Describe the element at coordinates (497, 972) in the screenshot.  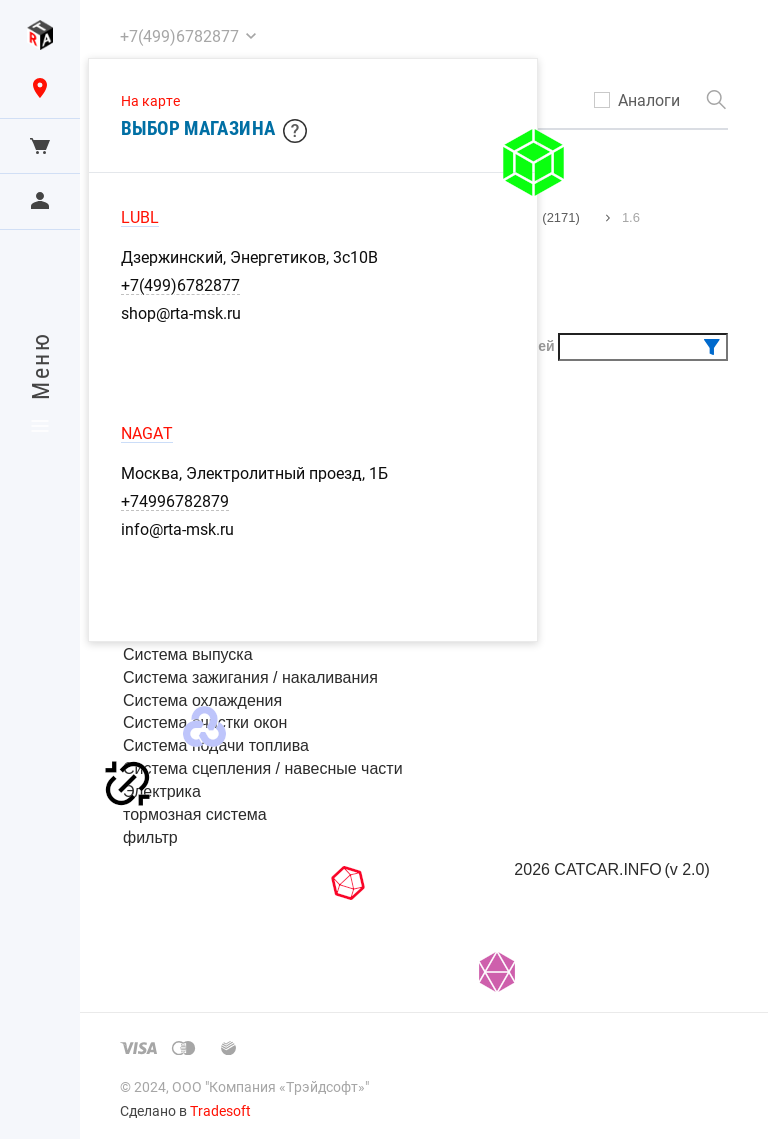
I see `clever cloud platform logo` at that location.